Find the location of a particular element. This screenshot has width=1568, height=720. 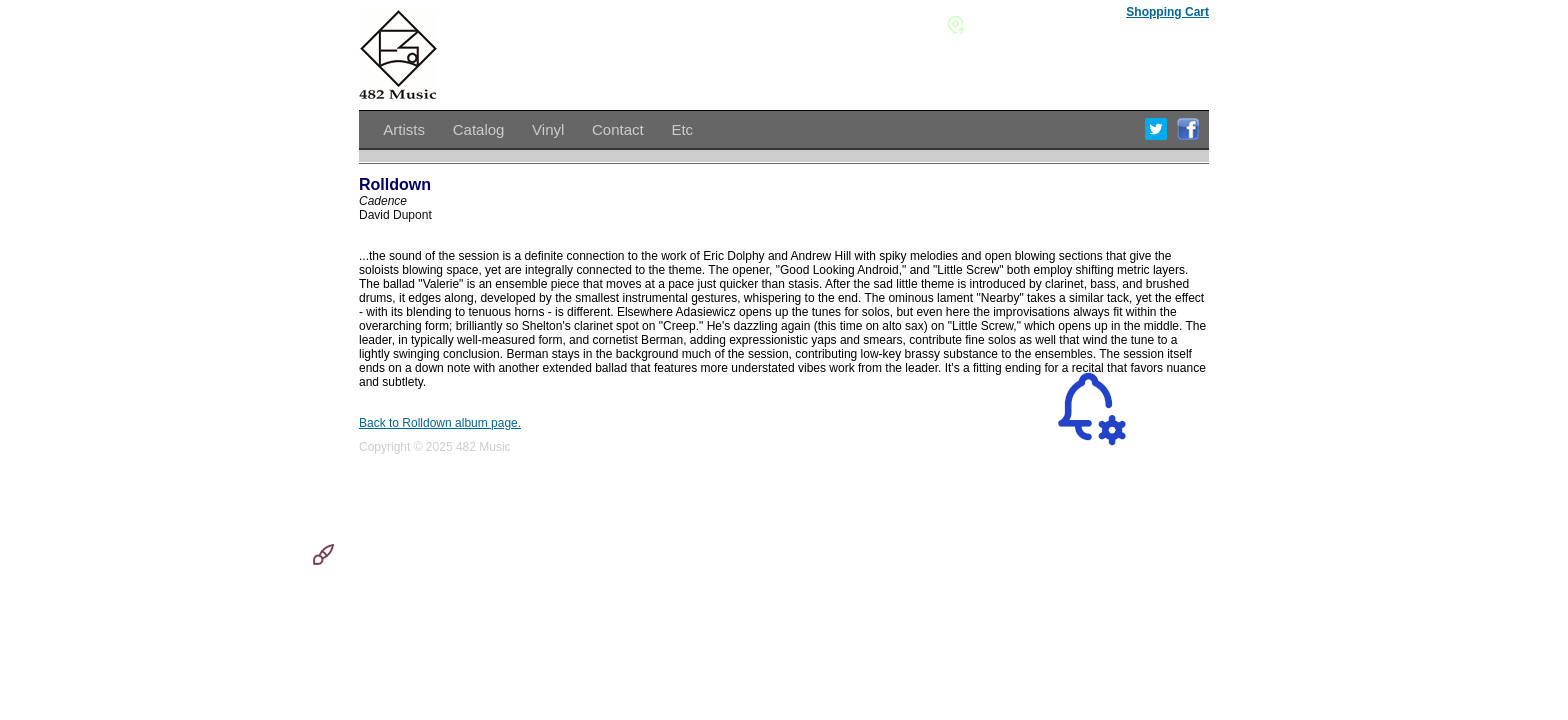

access notification settings is located at coordinates (1088, 406).